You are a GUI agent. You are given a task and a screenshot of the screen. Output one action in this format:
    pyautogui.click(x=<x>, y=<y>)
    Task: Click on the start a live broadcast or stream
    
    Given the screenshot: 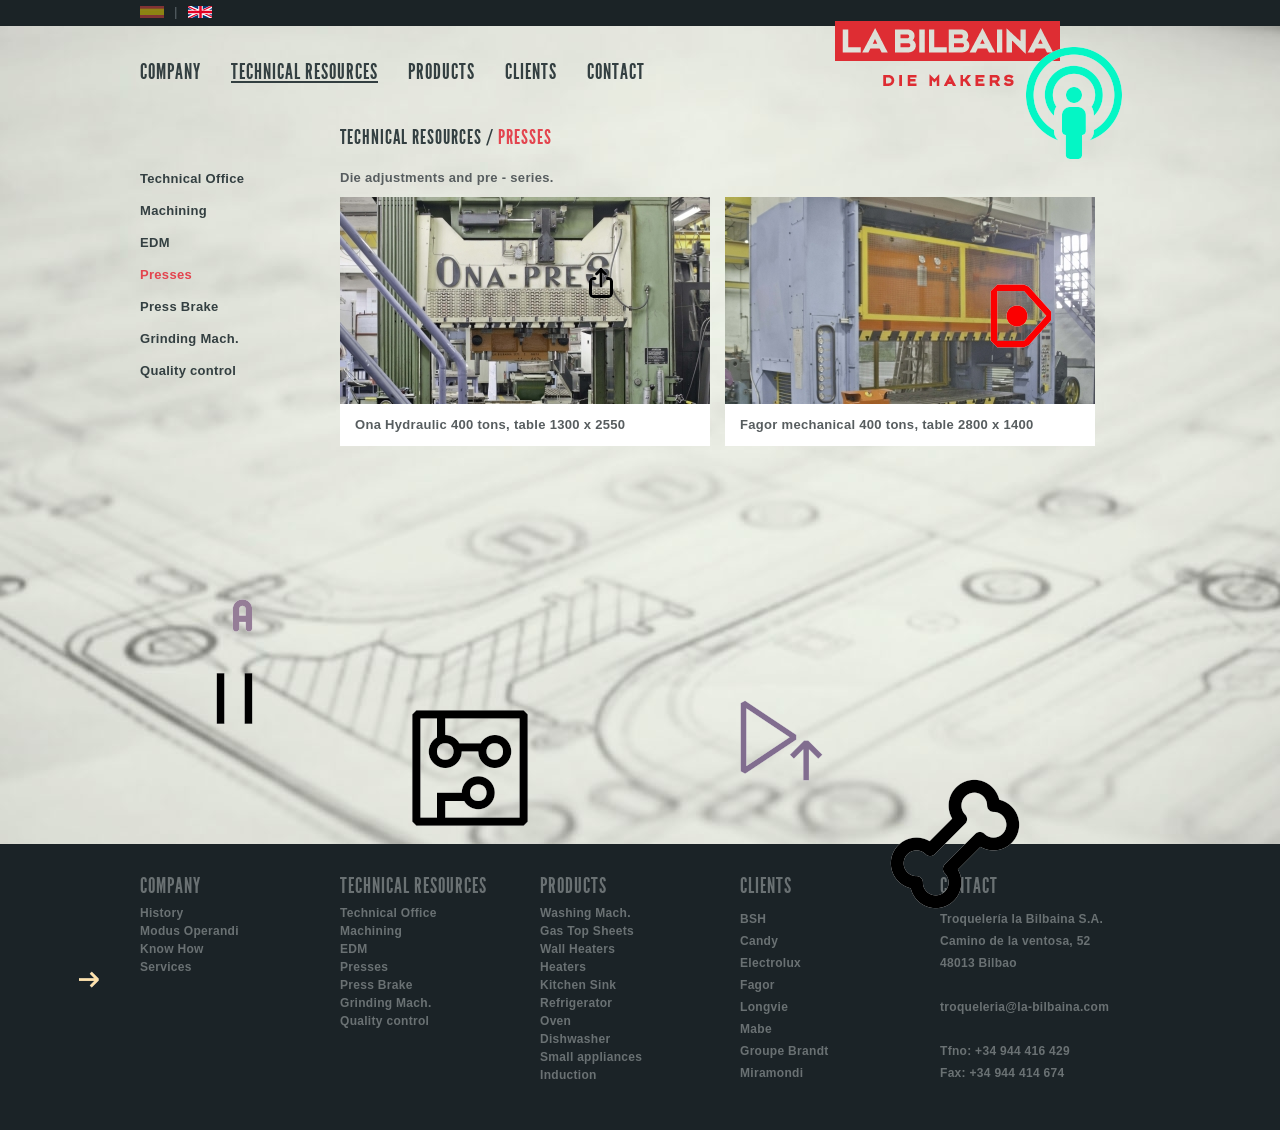 What is the action you would take?
    pyautogui.click(x=1074, y=103)
    